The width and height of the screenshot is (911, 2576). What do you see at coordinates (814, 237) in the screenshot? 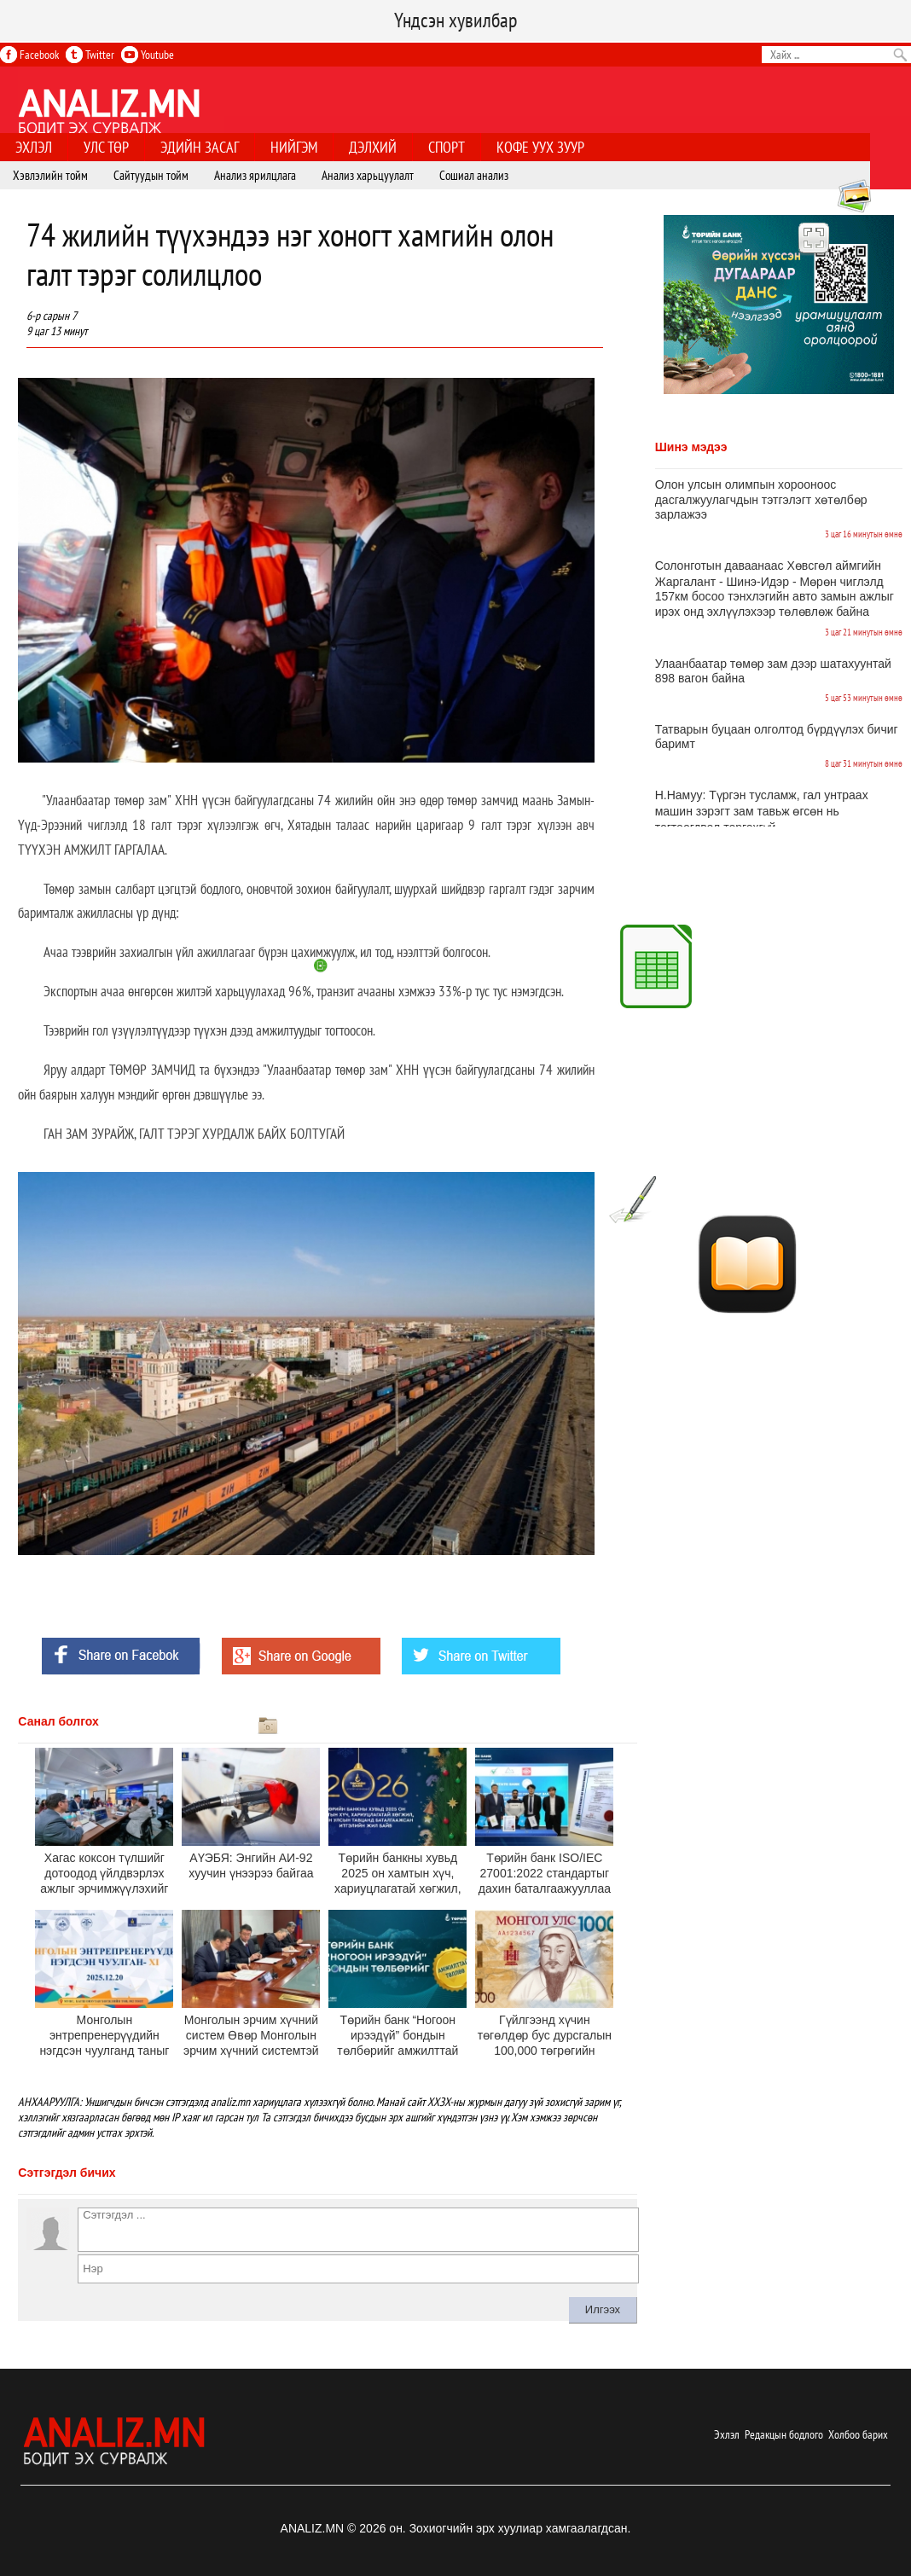
I see `fit content to window` at bounding box center [814, 237].